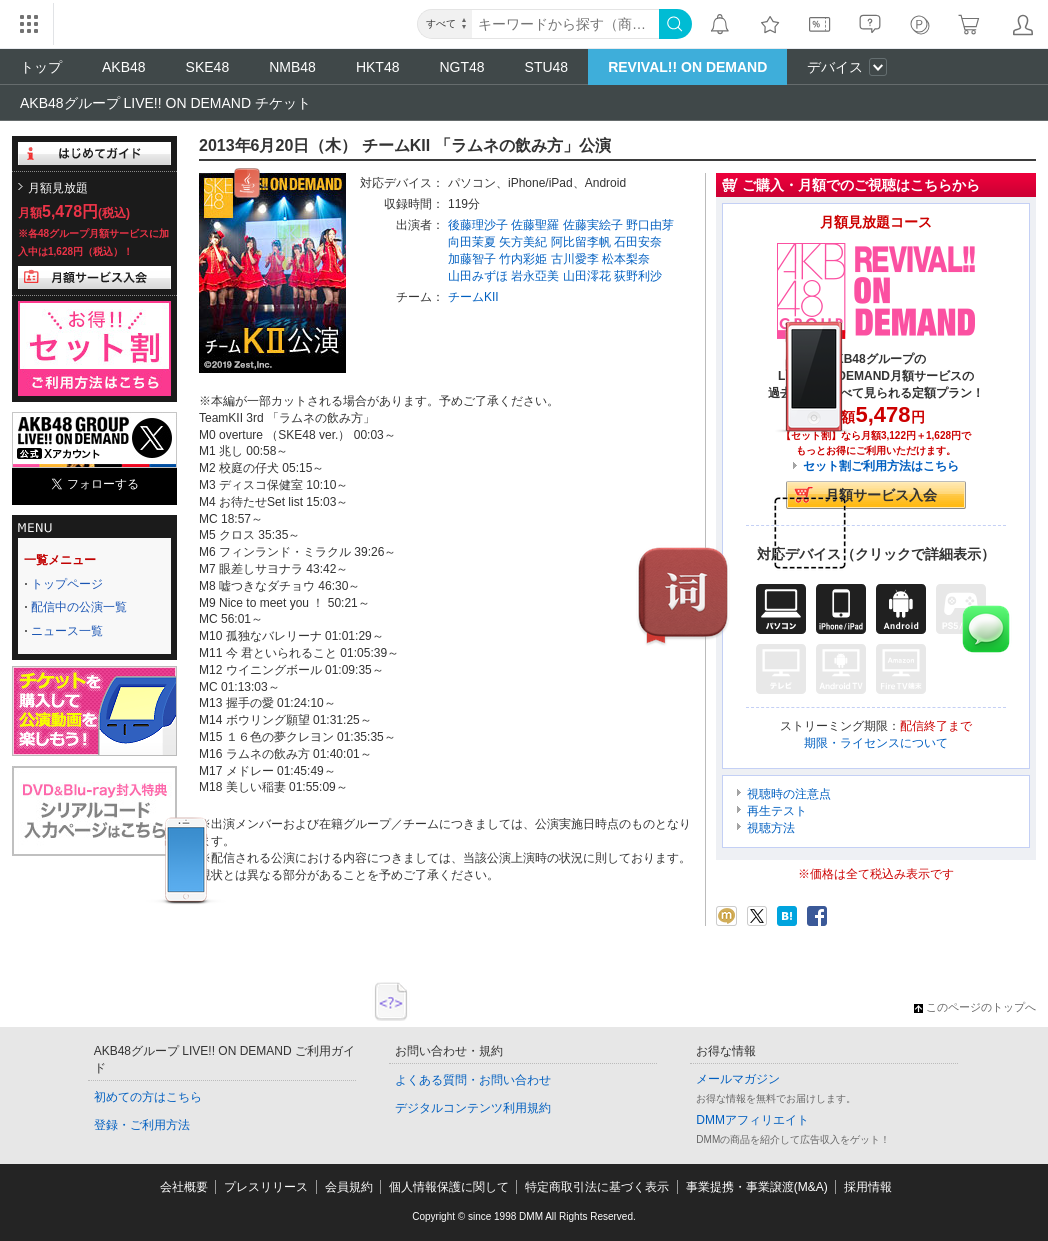 Image resolution: width=1048 pixels, height=1241 pixels. I want to click on open the messages app, so click(986, 629).